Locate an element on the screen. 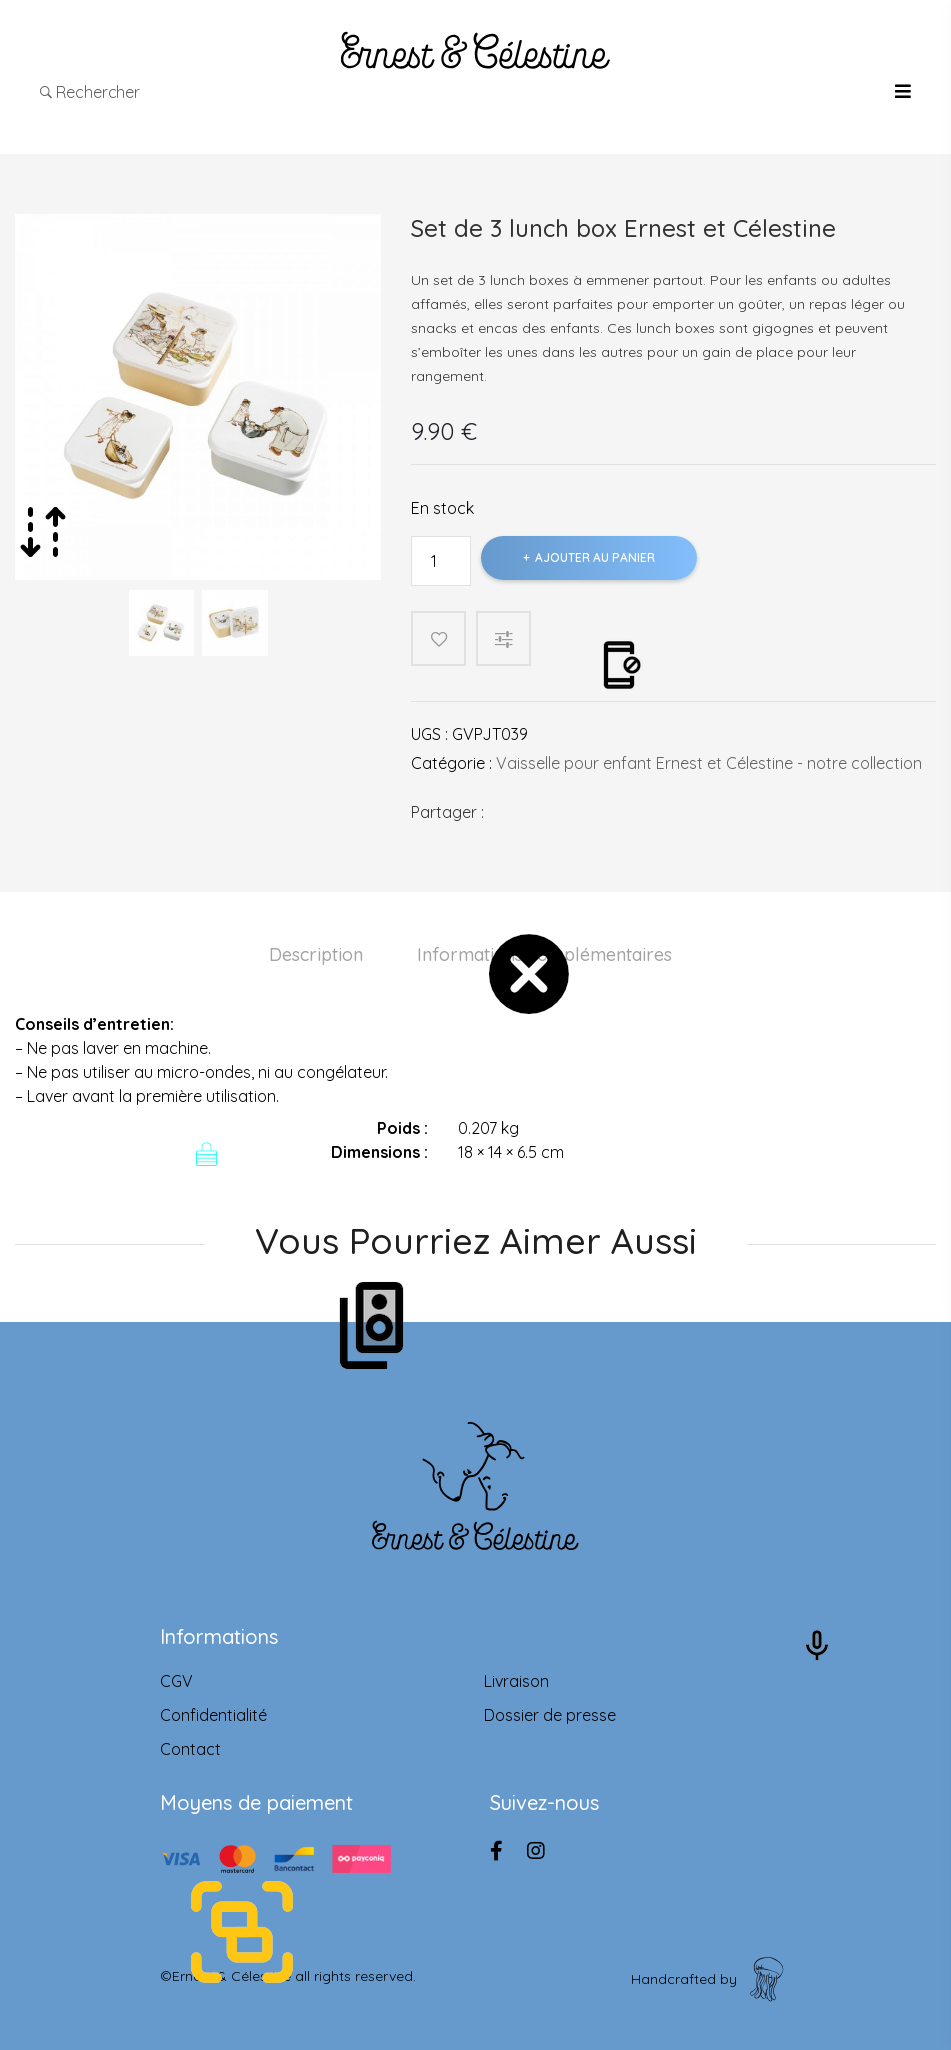  indicates a secure or encrypted connection is located at coordinates (206, 1155).